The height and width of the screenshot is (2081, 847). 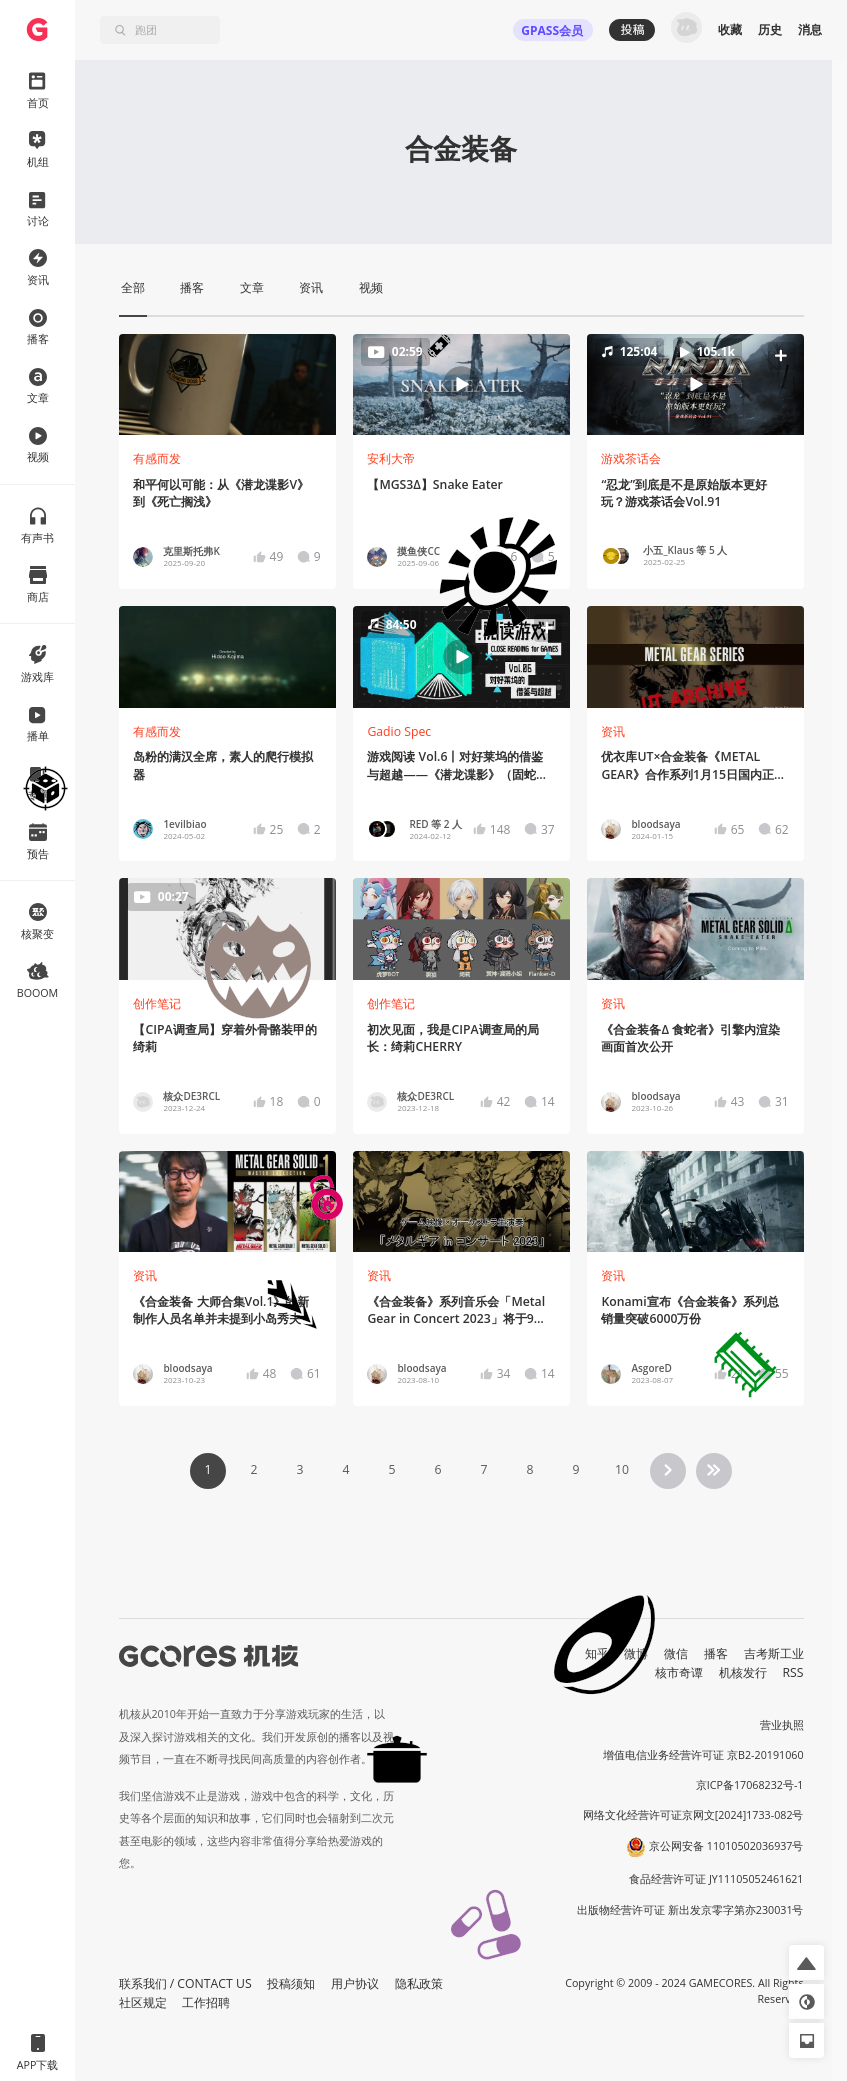 What do you see at coordinates (604, 1644) in the screenshot?
I see `select avocado ingredient or topping` at bounding box center [604, 1644].